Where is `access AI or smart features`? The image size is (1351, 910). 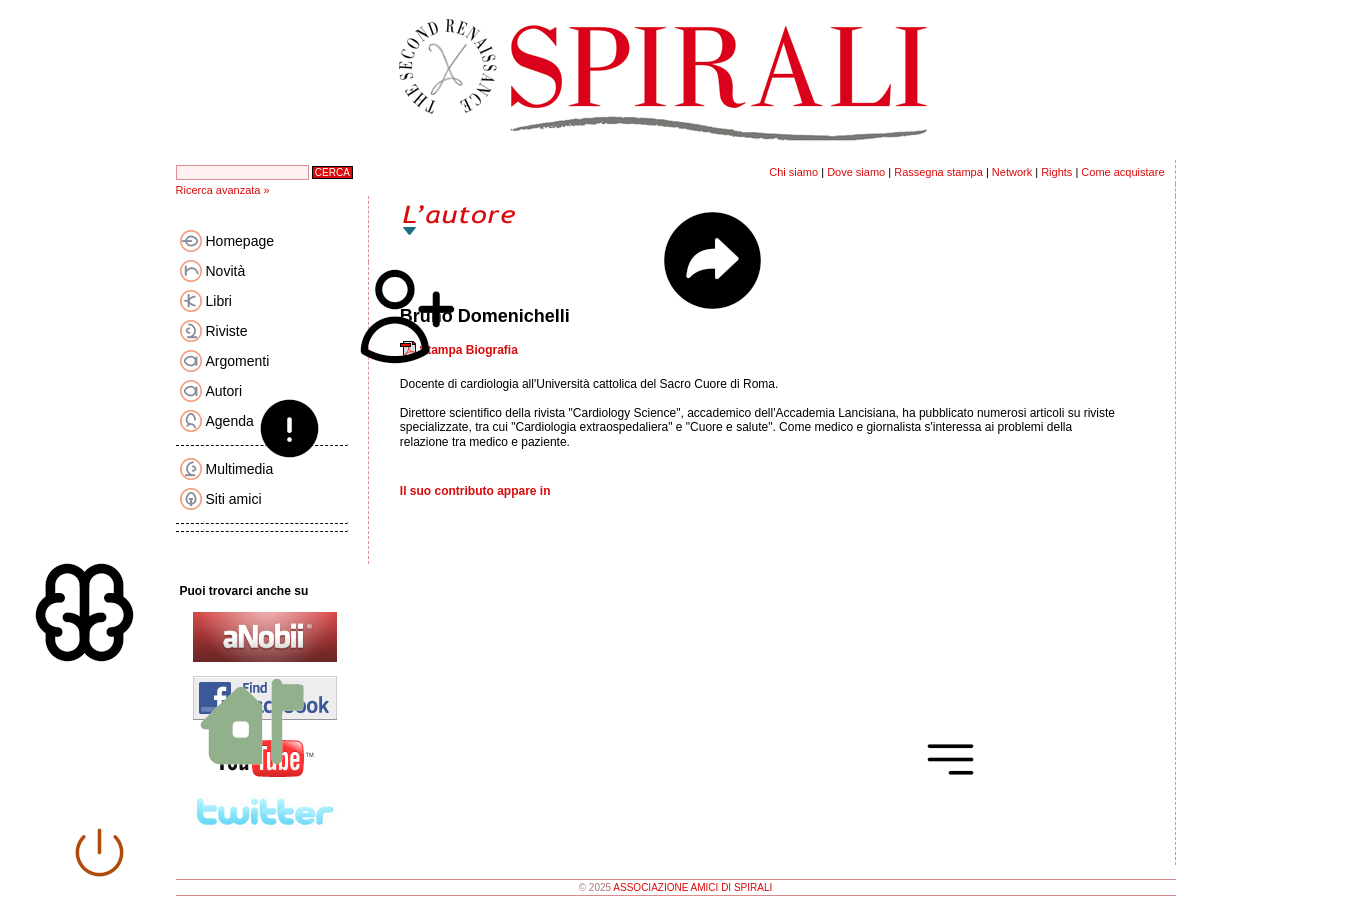 access AI or smart features is located at coordinates (84, 612).